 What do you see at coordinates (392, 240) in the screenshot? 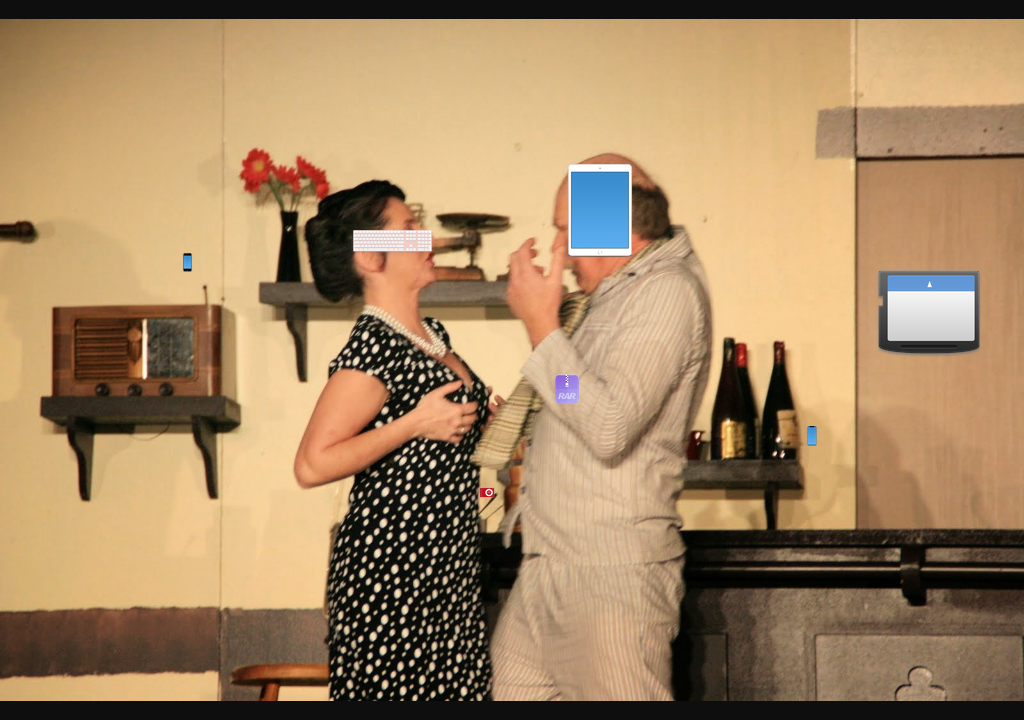
I see `connect a pink bluetooth keyboard` at bounding box center [392, 240].